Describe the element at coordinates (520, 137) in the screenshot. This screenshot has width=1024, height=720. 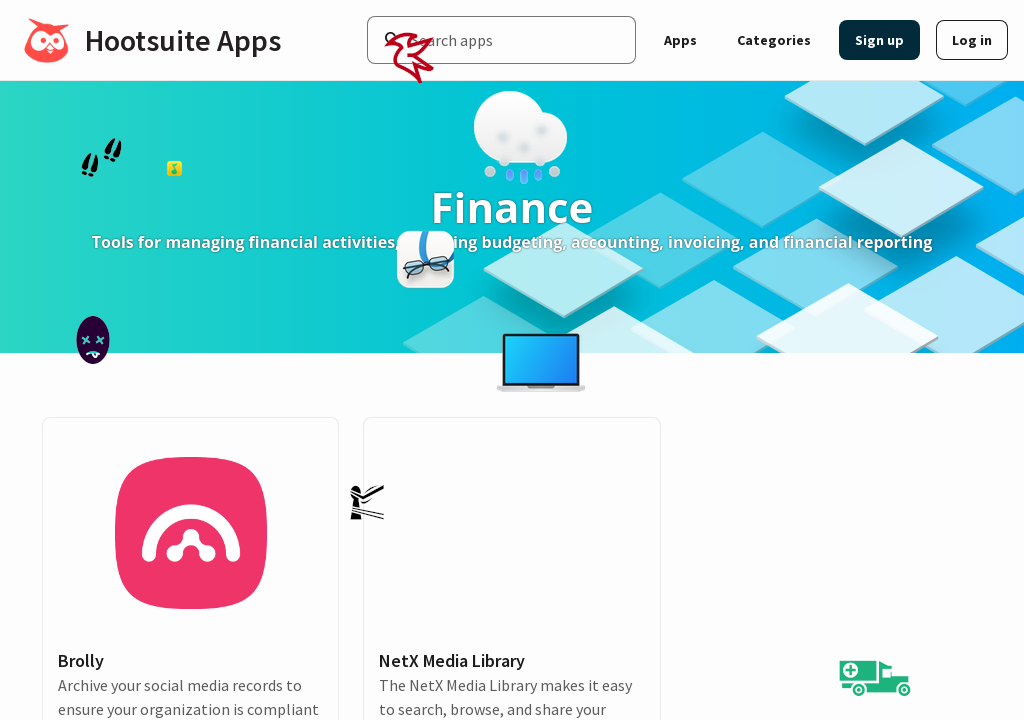
I see `indicates mixed precipitation weather conditions` at that location.